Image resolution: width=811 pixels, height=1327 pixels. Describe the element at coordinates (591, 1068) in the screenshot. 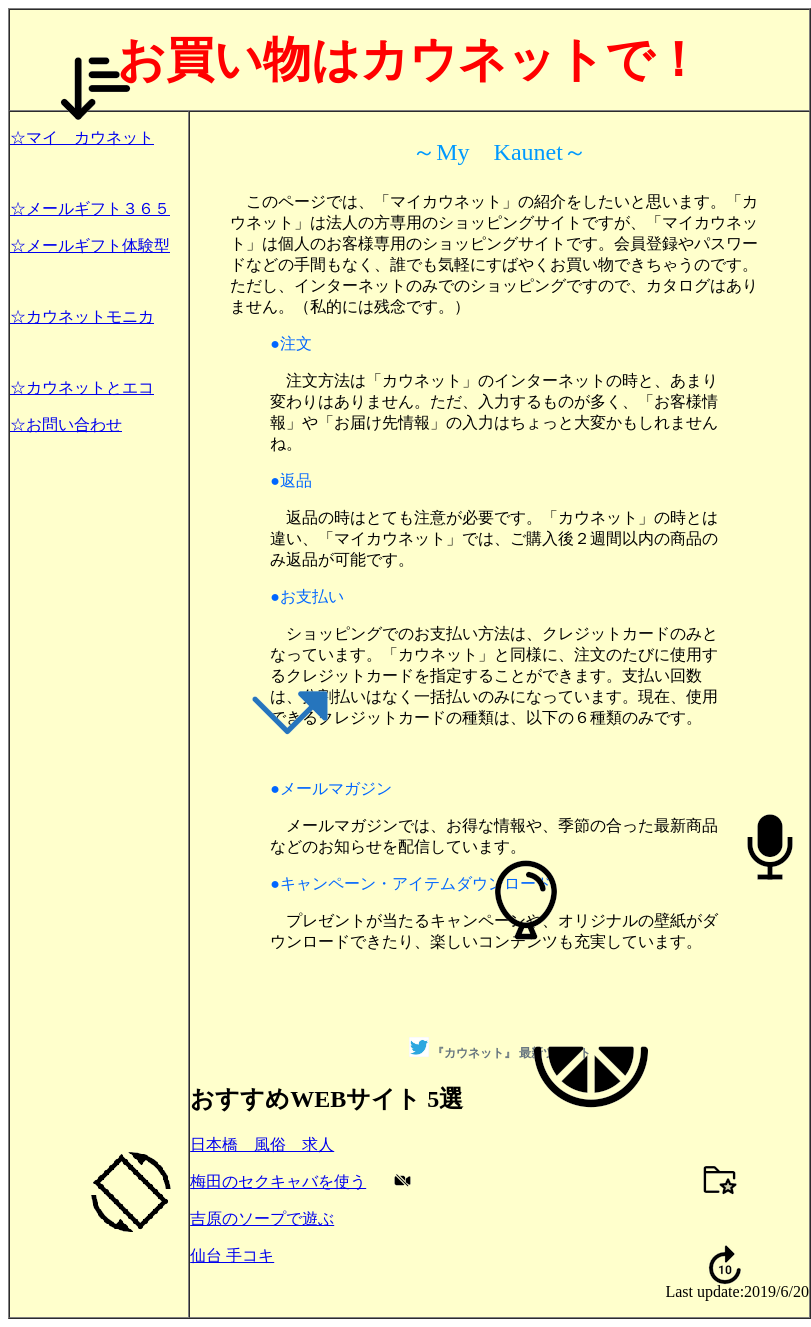

I see `indicates citrus or fruit-related content` at that location.